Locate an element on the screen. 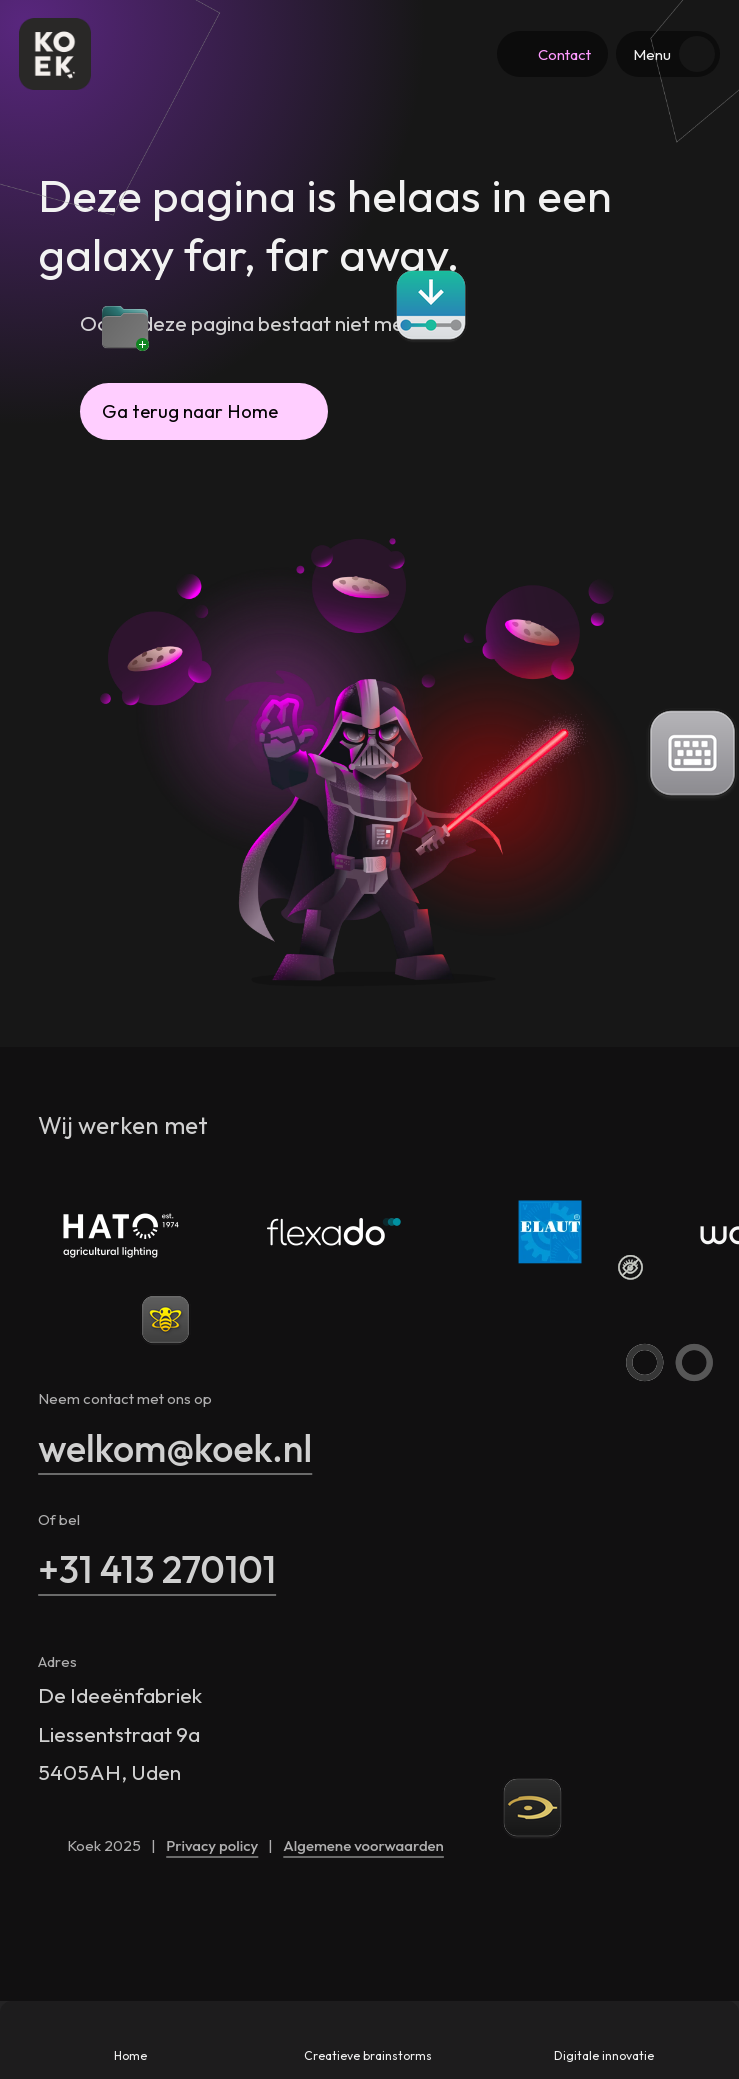 The image size is (739, 2079). indicates private browsing mode is active is located at coordinates (630, 1267).